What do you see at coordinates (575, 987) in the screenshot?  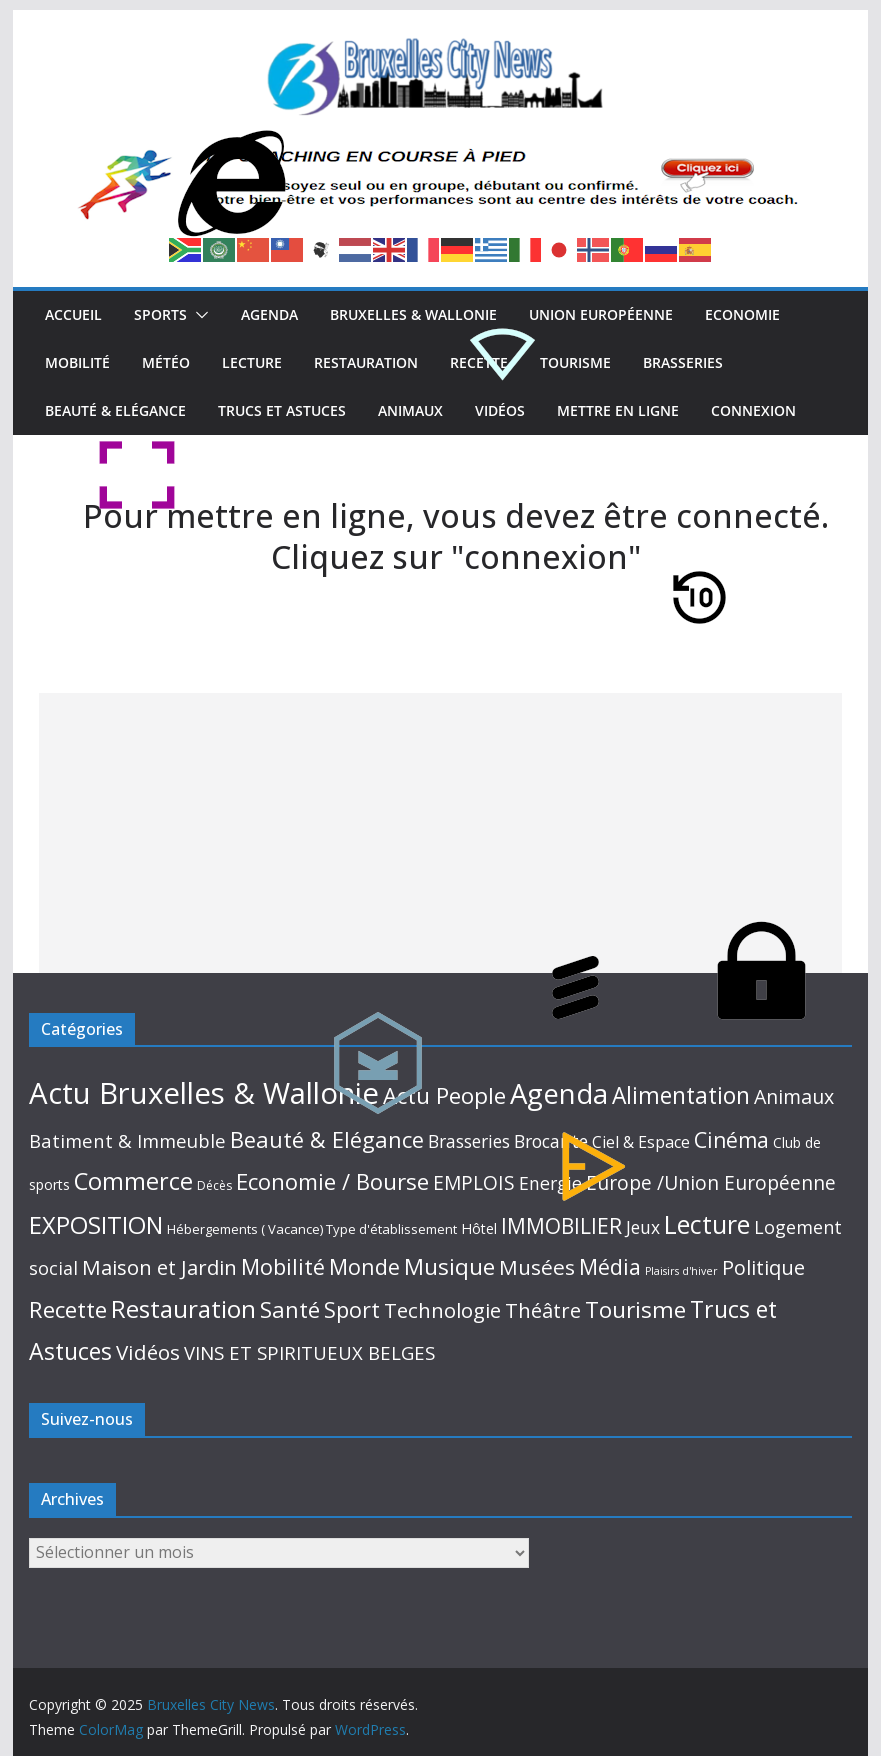 I see `ericsson brand logo` at bounding box center [575, 987].